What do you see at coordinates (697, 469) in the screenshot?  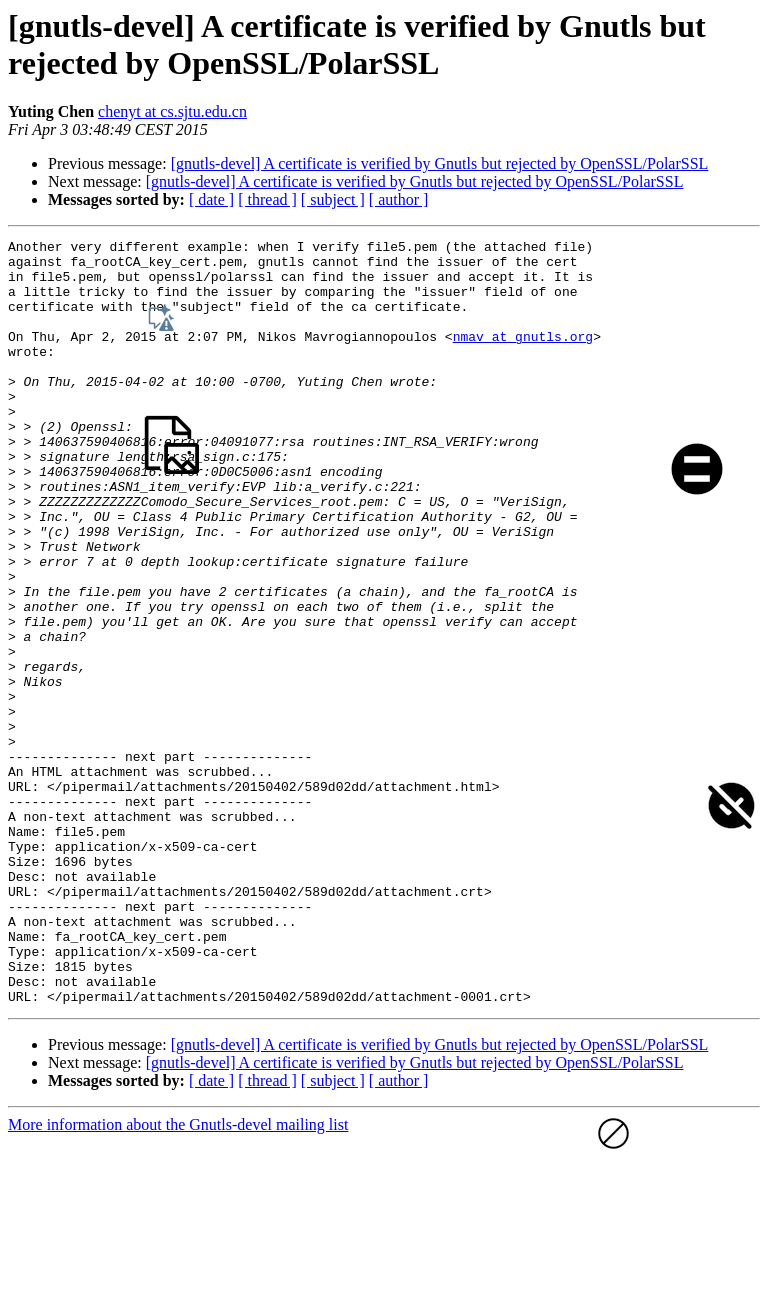 I see `set a conditional breakpoint in the debugger` at bounding box center [697, 469].